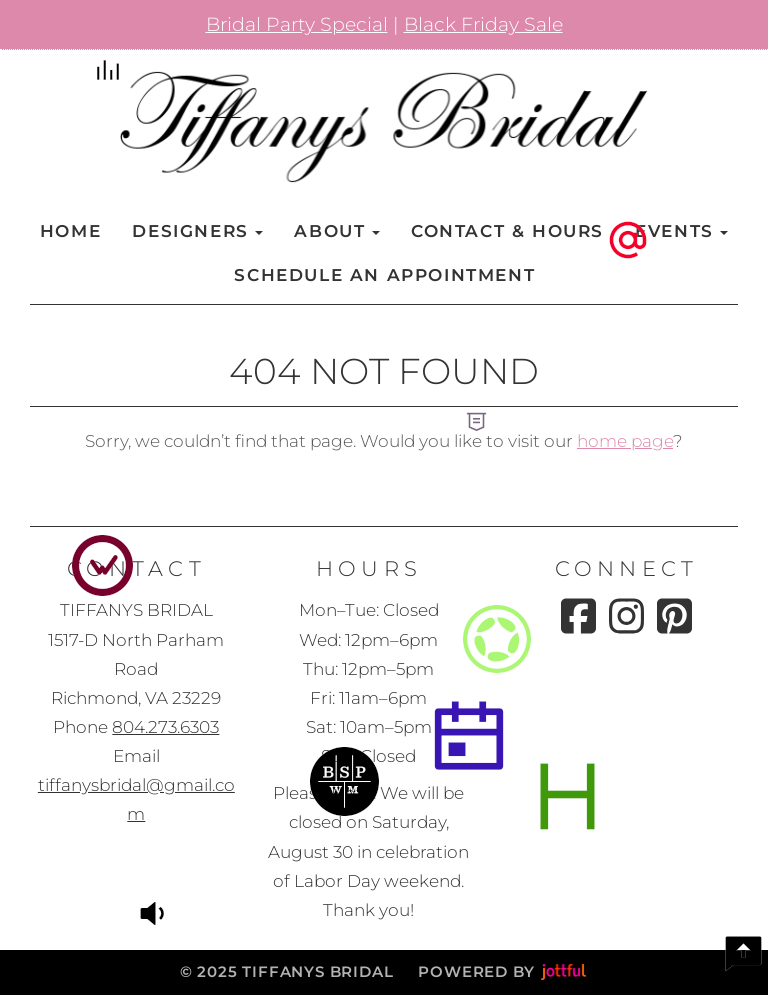  I want to click on view or create a calendar event, so click(469, 739).